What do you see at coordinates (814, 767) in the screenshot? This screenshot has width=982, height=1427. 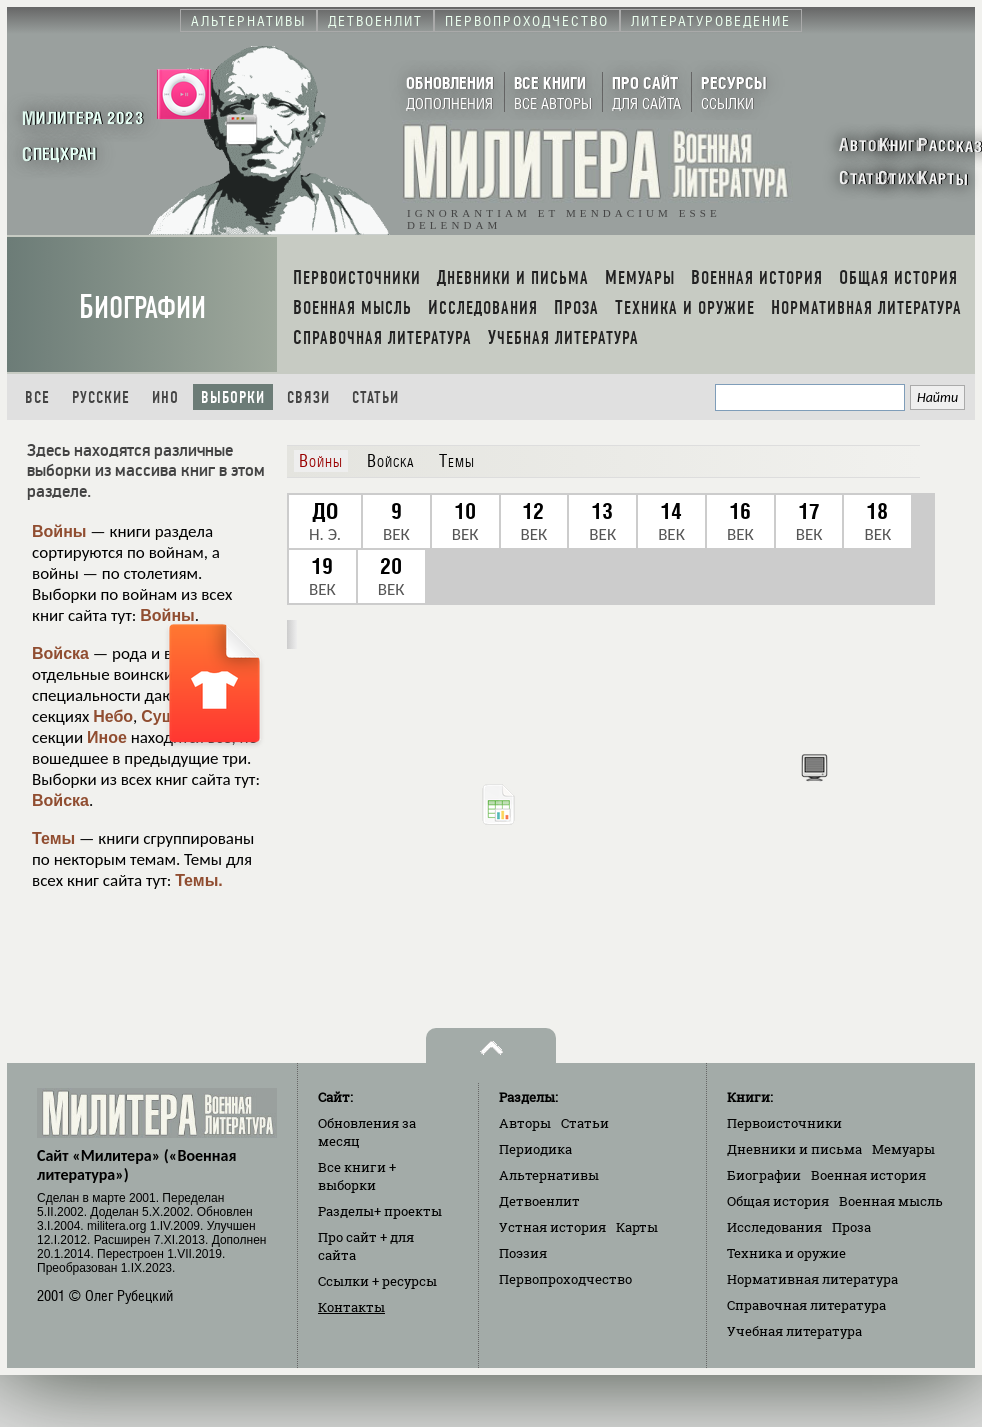 I see `access connected PC or windows computer` at bounding box center [814, 767].